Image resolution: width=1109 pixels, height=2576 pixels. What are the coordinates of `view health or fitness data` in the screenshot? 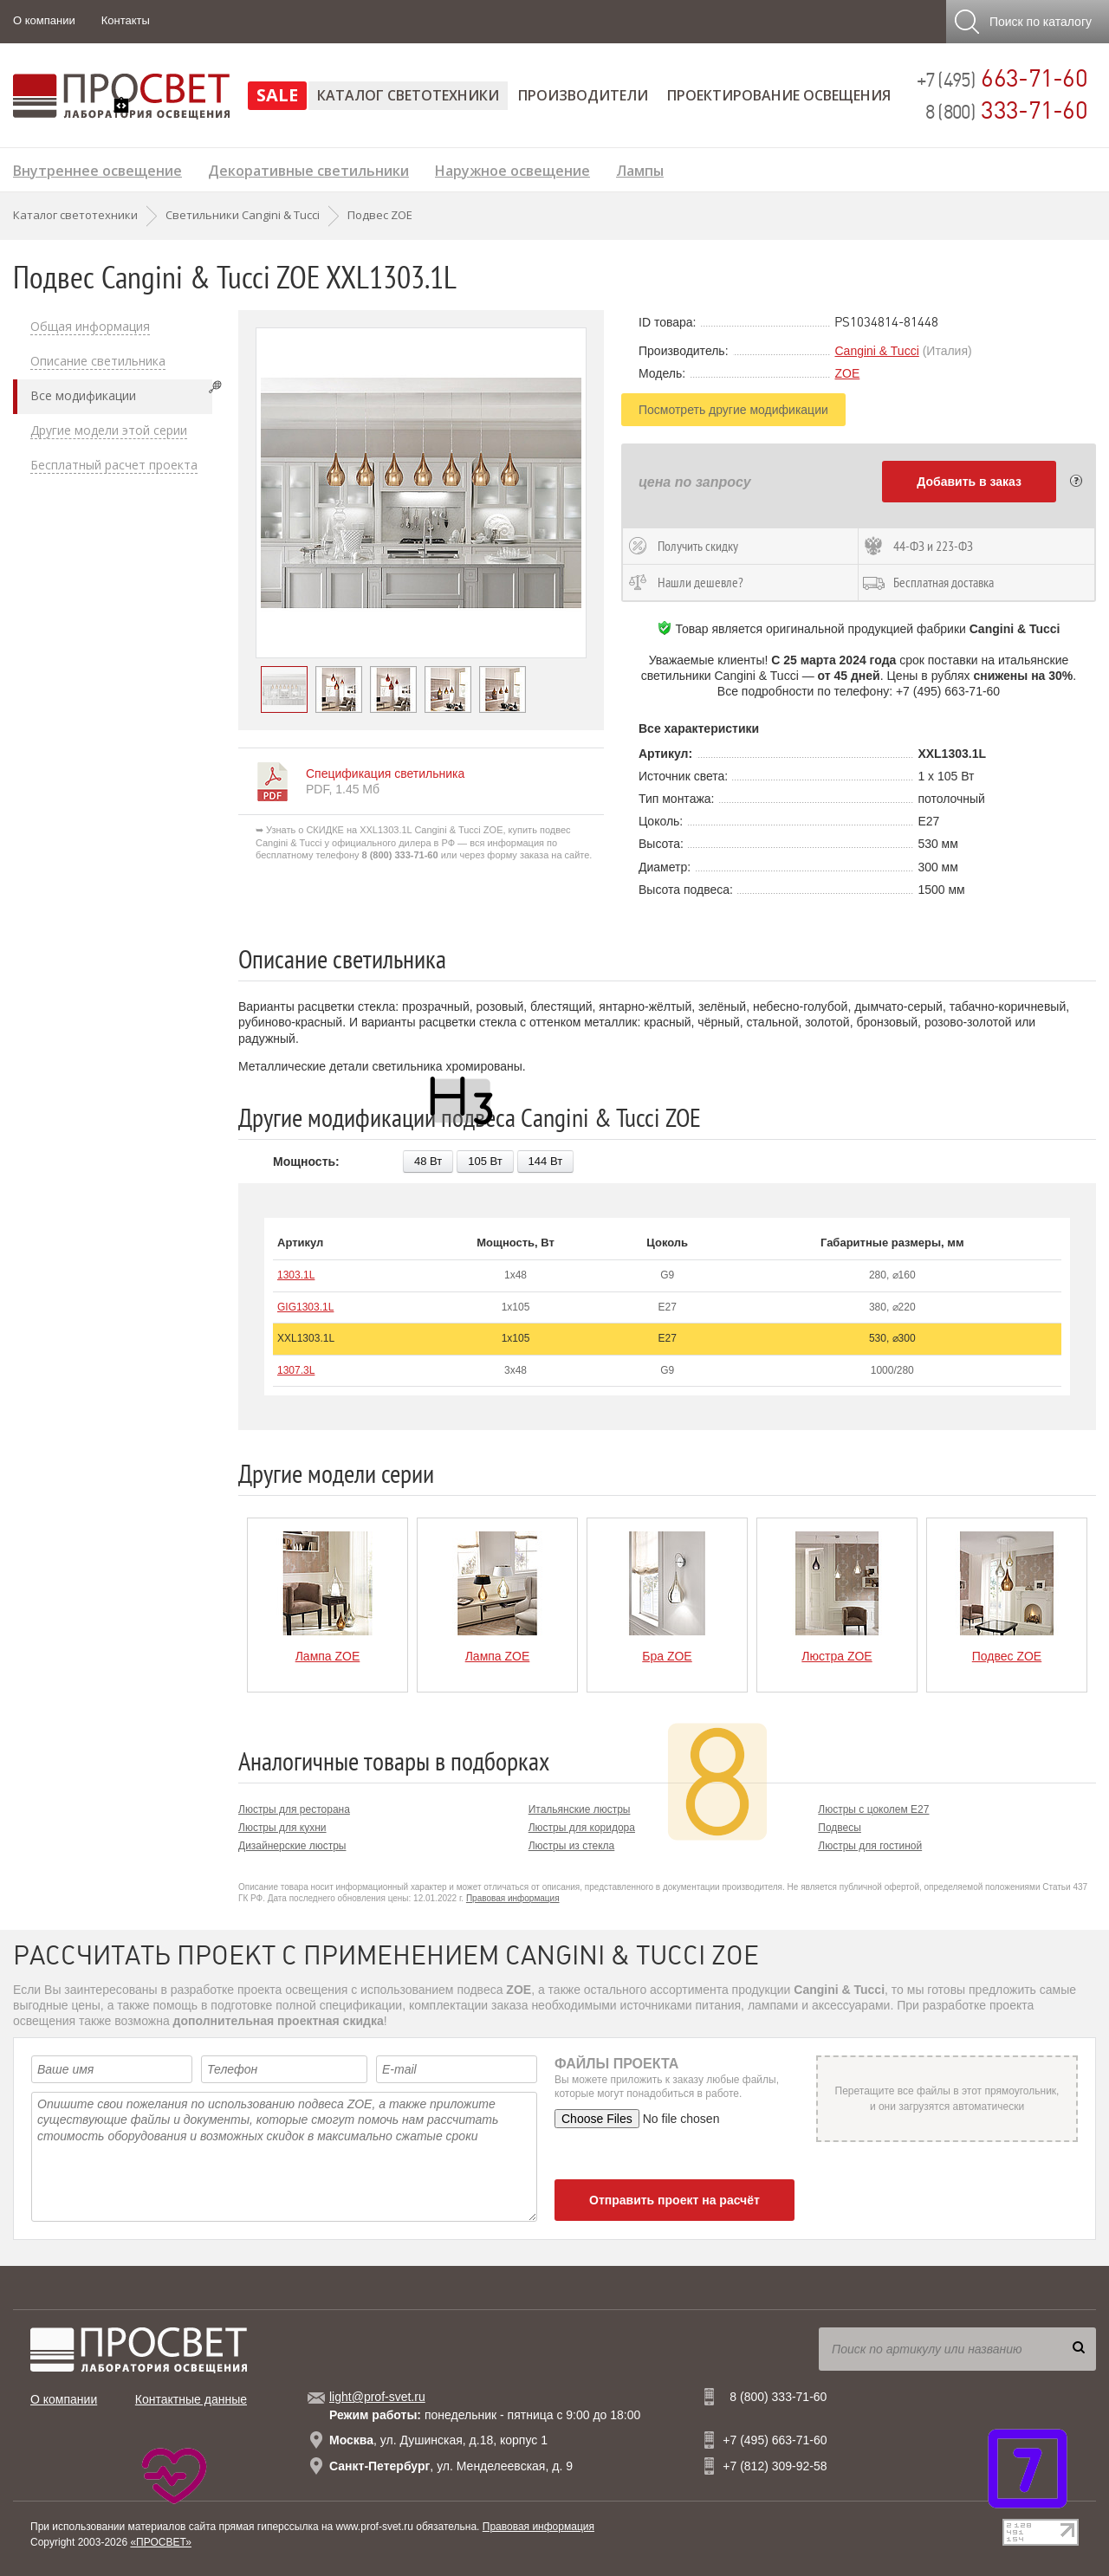 It's located at (174, 2474).